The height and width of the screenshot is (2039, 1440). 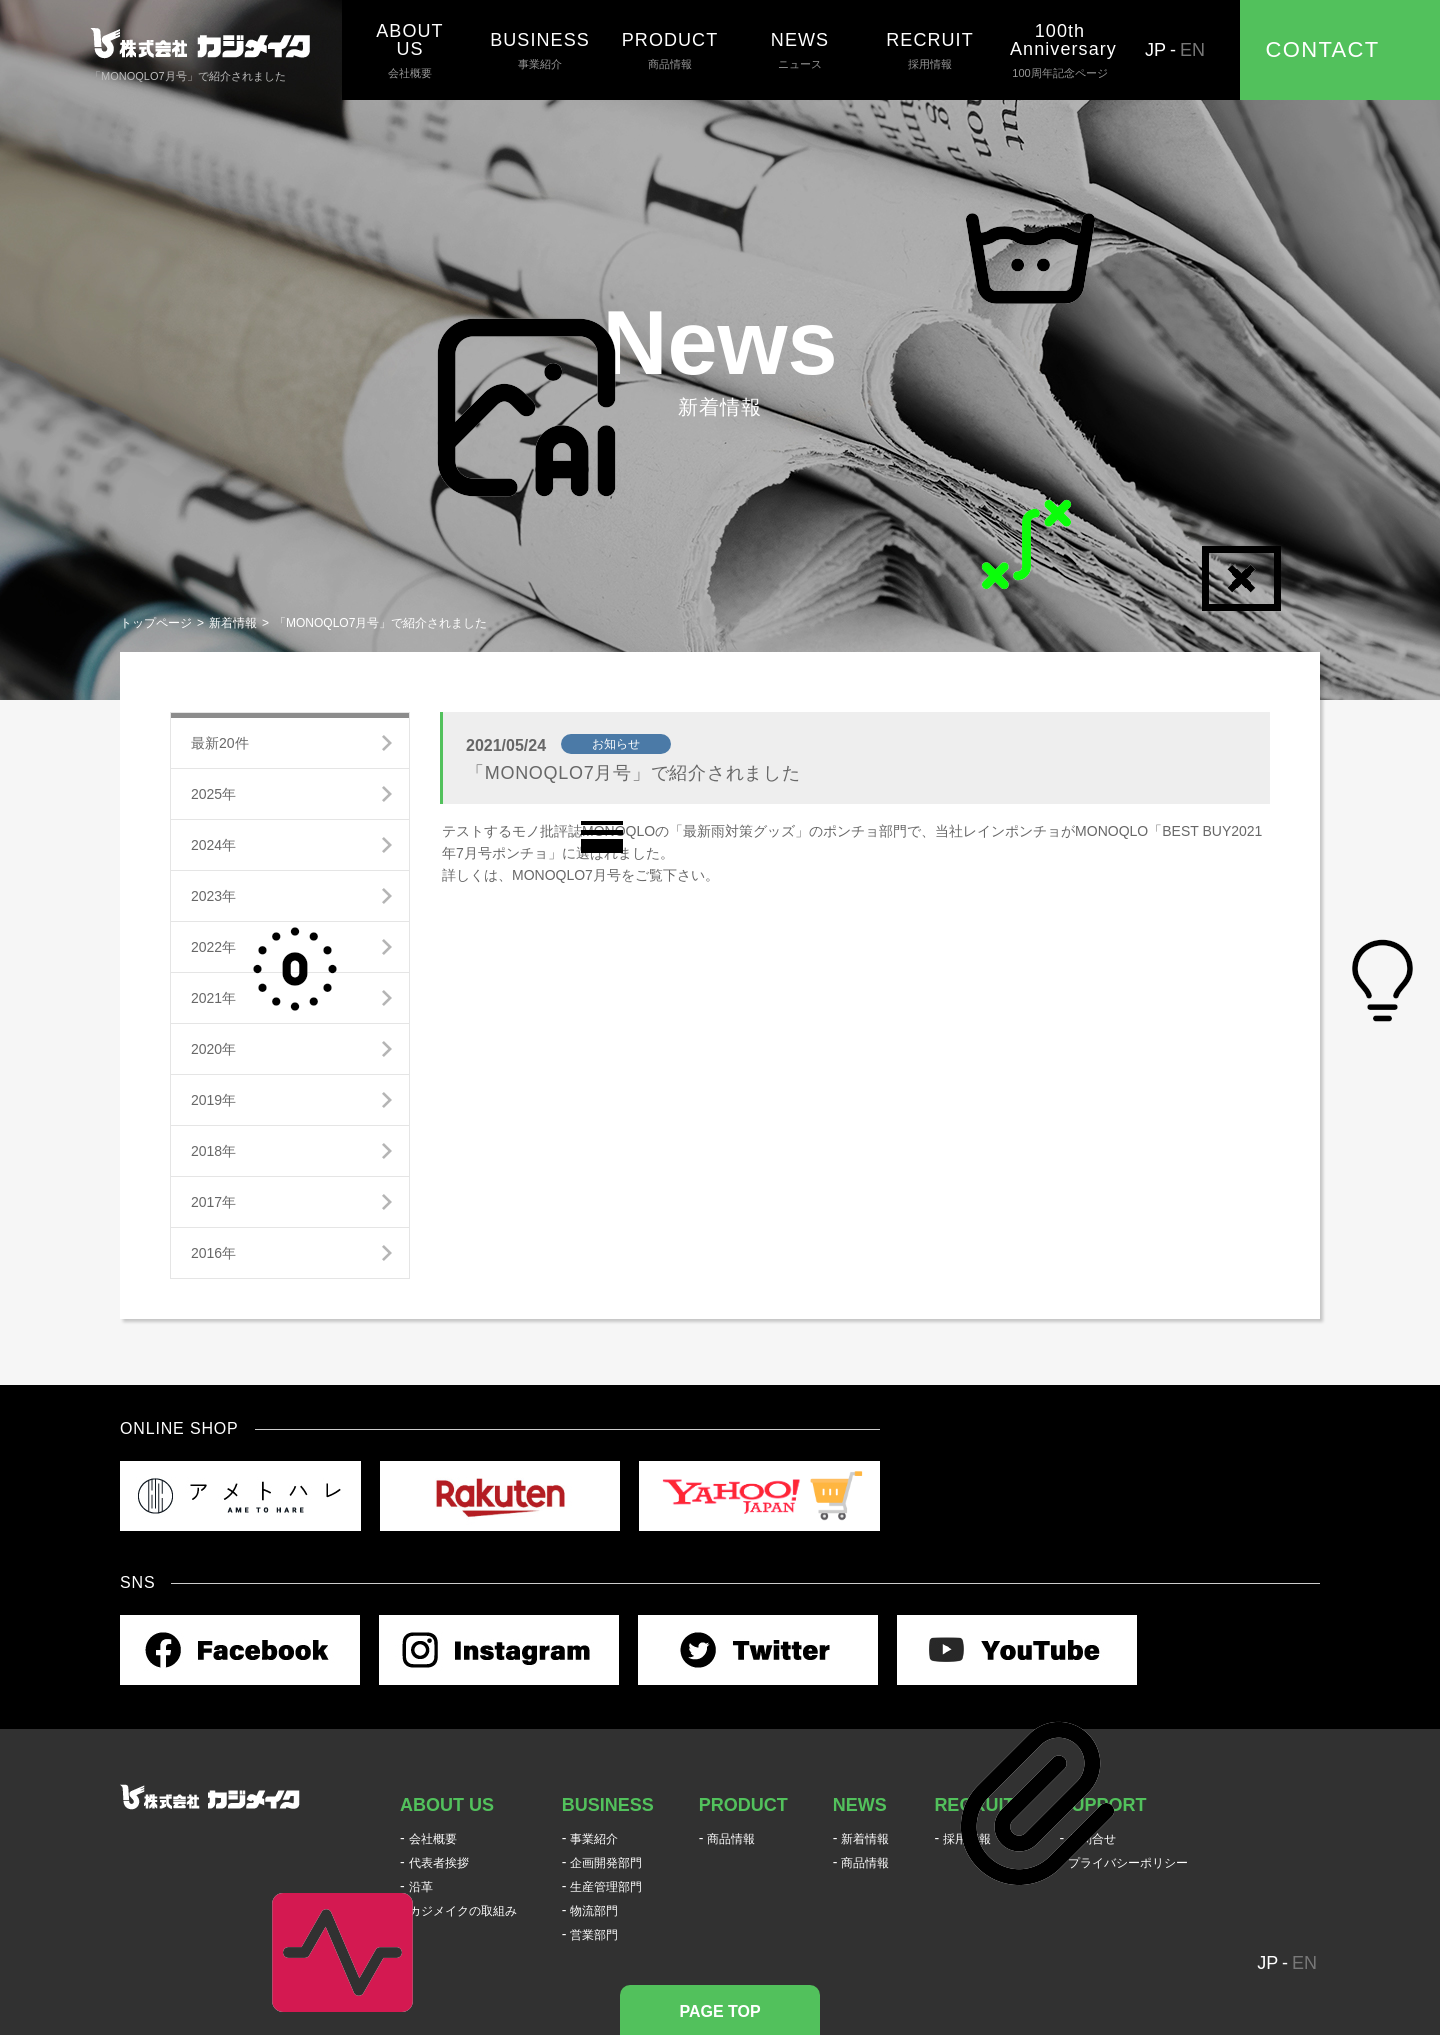 What do you see at coordinates (1026, 544) in the screenshot?
I see `cancel or remove a route` at bounding box center [1026, 544].